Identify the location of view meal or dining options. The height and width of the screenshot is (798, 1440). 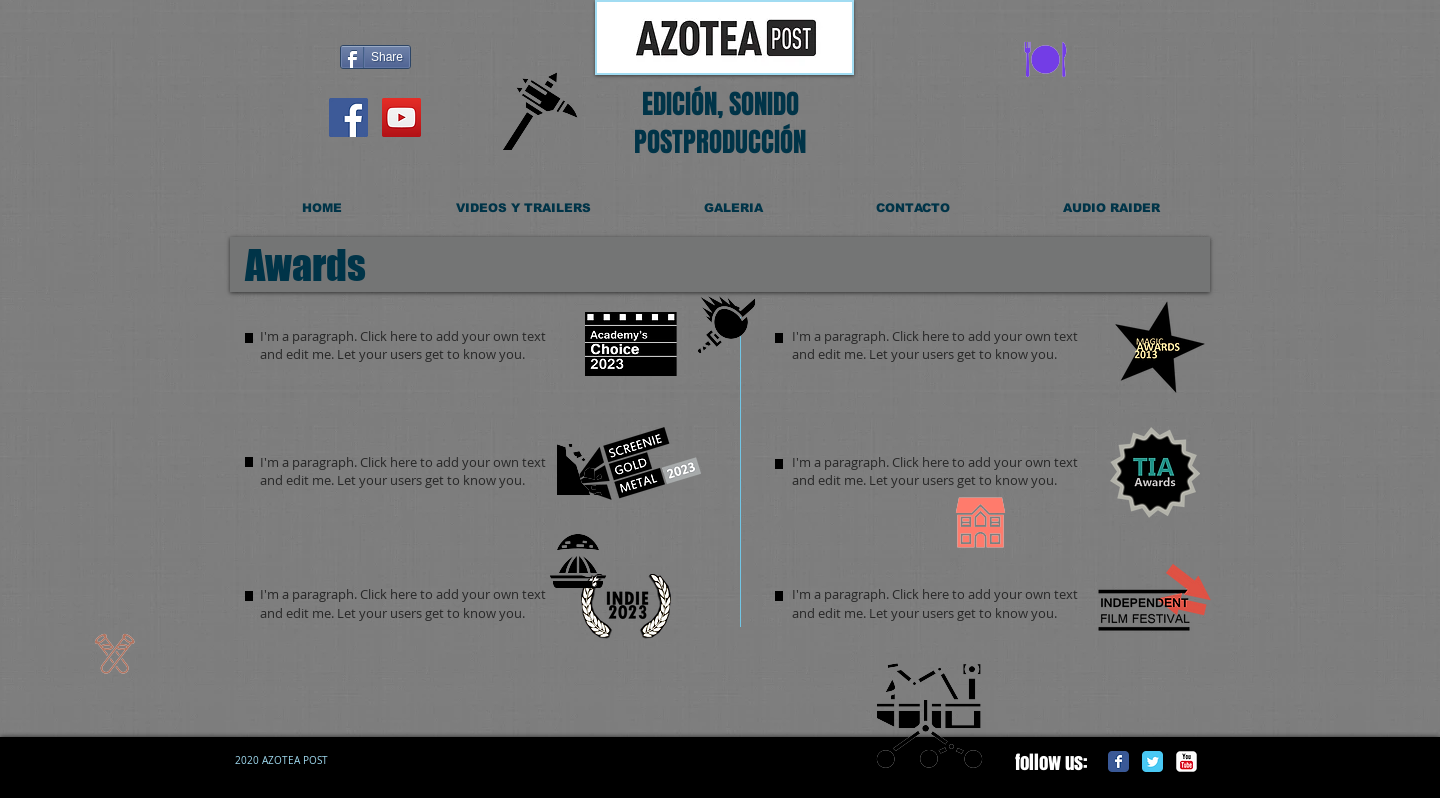
(1045, 59).